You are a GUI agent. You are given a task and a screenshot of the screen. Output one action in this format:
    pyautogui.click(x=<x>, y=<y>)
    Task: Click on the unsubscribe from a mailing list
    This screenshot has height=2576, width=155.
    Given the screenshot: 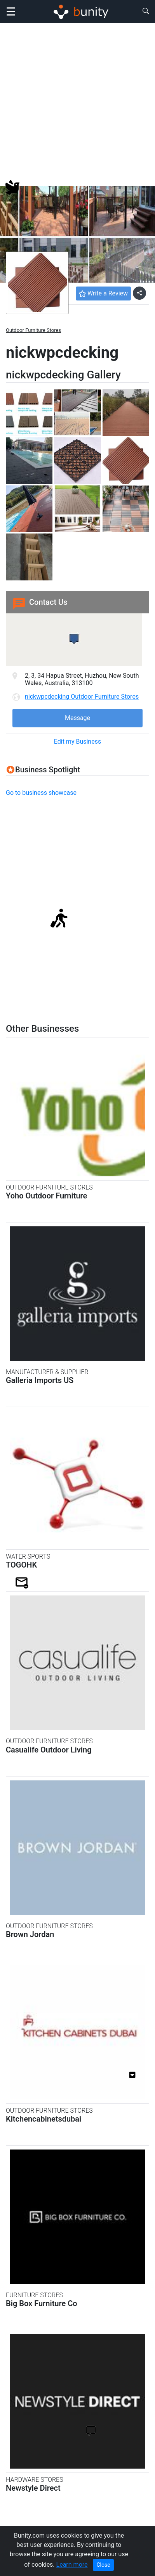 What is the action you would take?
    pyautogui.click(x=21, y=1583)
    